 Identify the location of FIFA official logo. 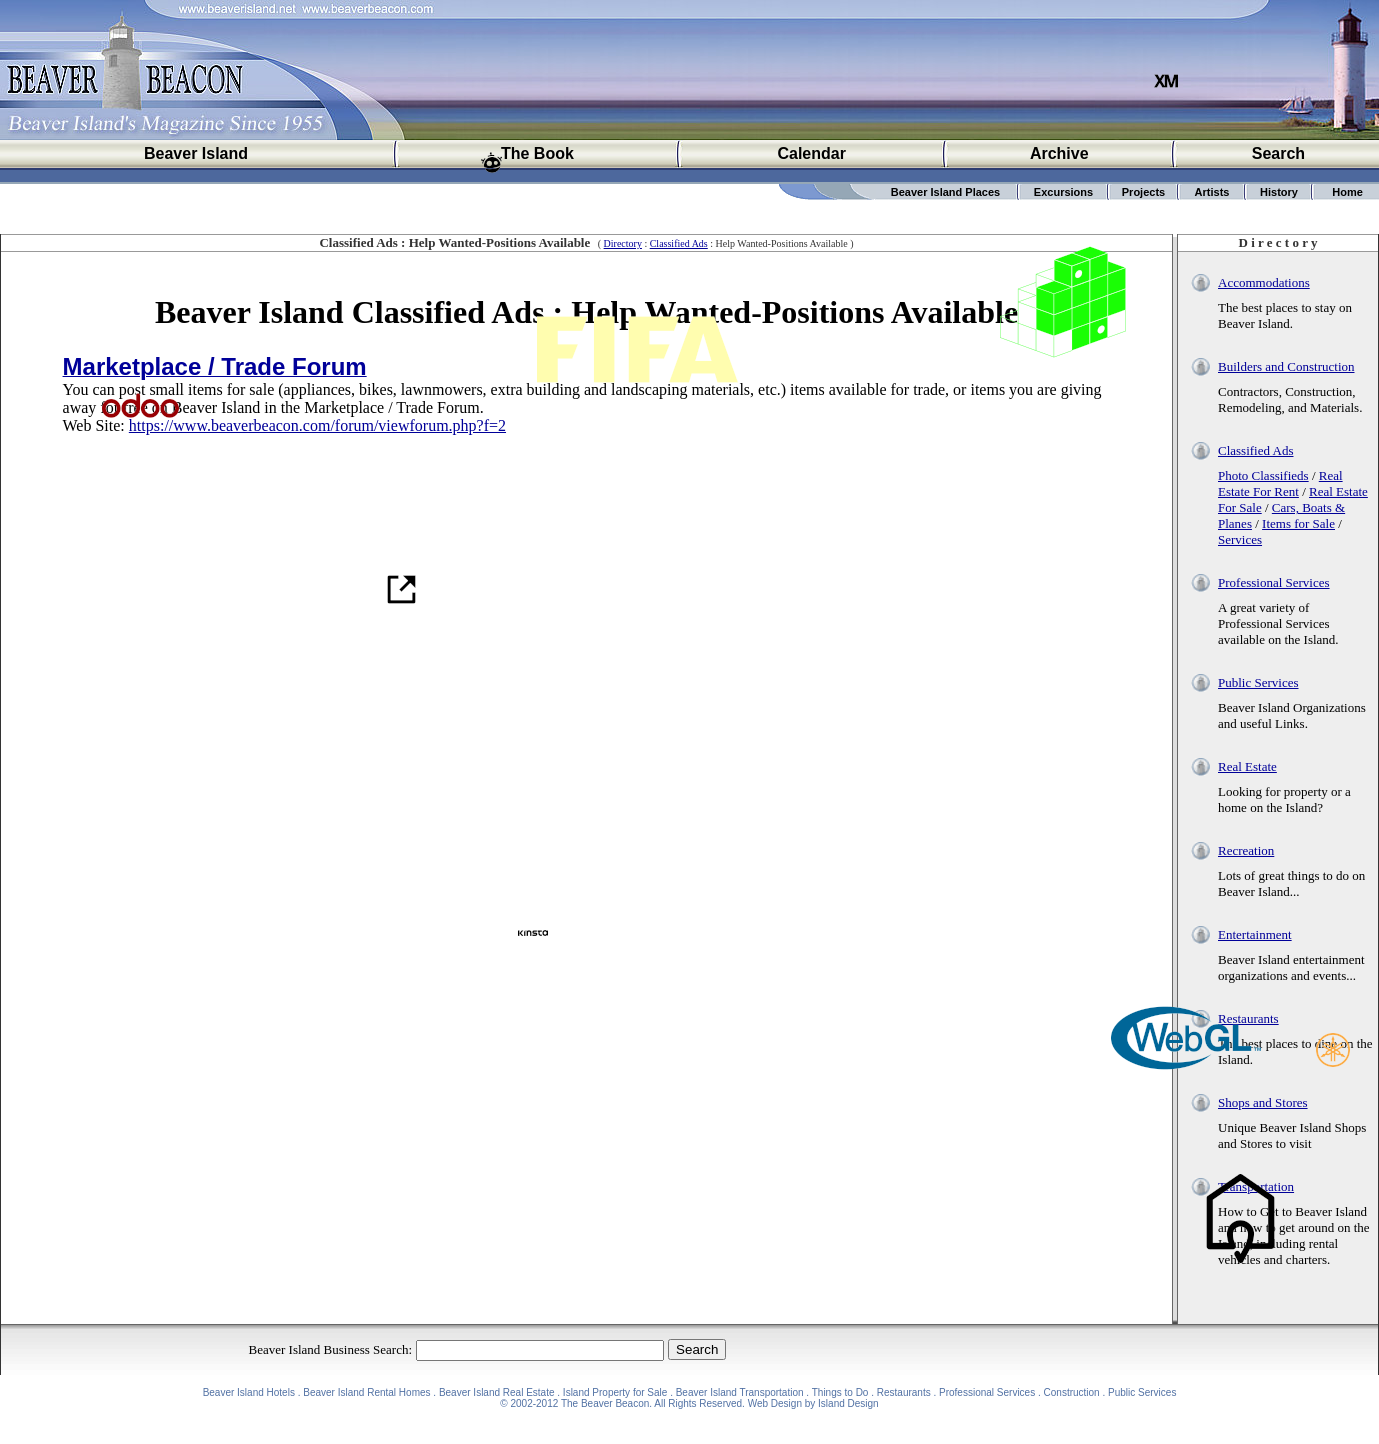
(637, 349).